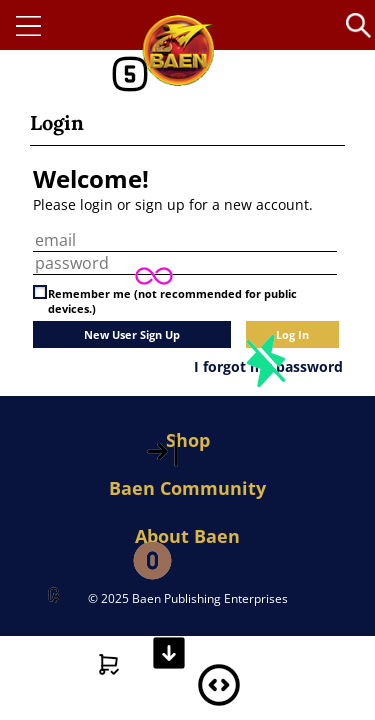  Describe the element at coordinates (53, 594) in the screenshot. I see `indicates battery is currently charging` at that location.